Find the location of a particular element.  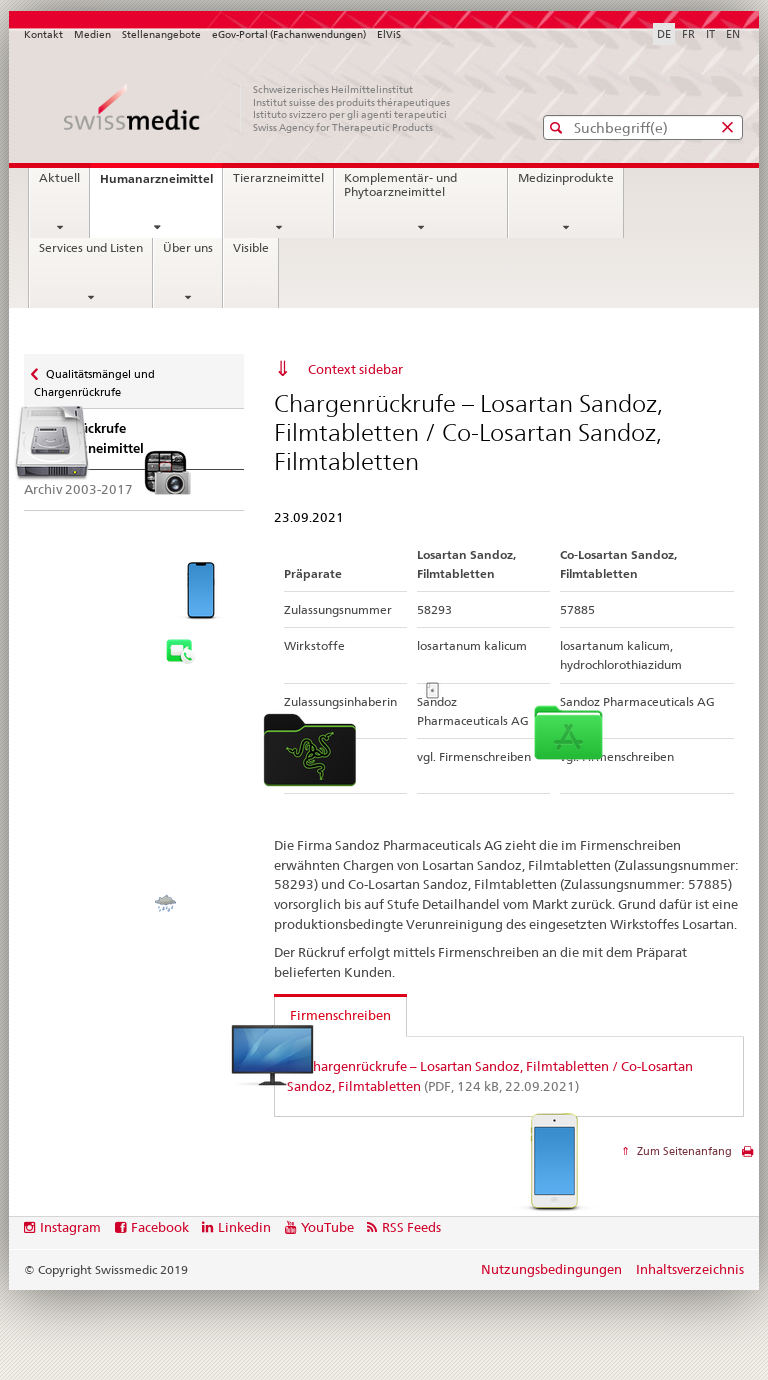

open razer gaming software folder is located at coordinates (309, 752).